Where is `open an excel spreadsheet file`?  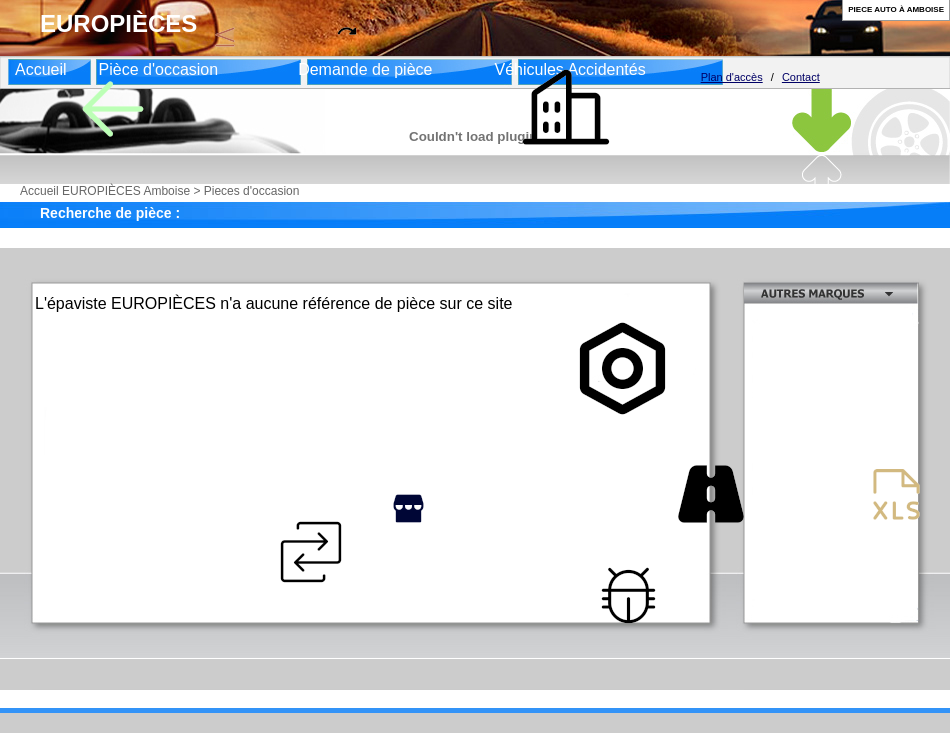 open an excel spreadsheet file is located at coordinates (896, 496).